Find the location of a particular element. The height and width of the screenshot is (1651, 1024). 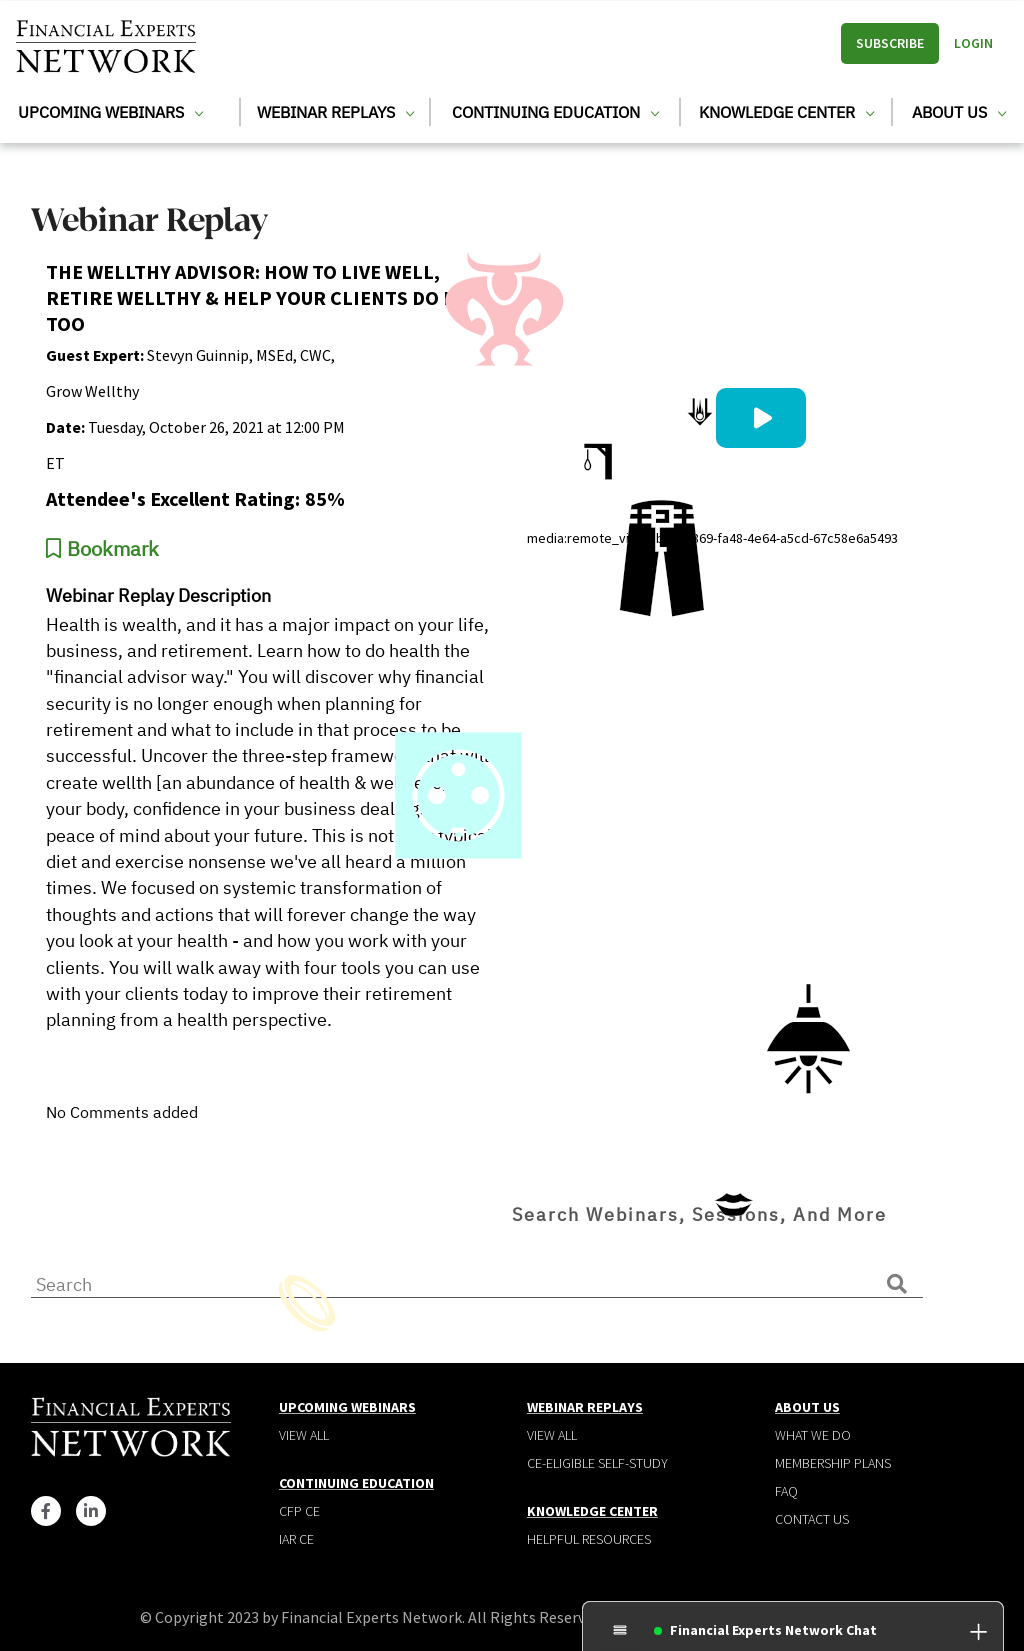

toggle ceiling light on/off is located at coordinates (808, 1038).